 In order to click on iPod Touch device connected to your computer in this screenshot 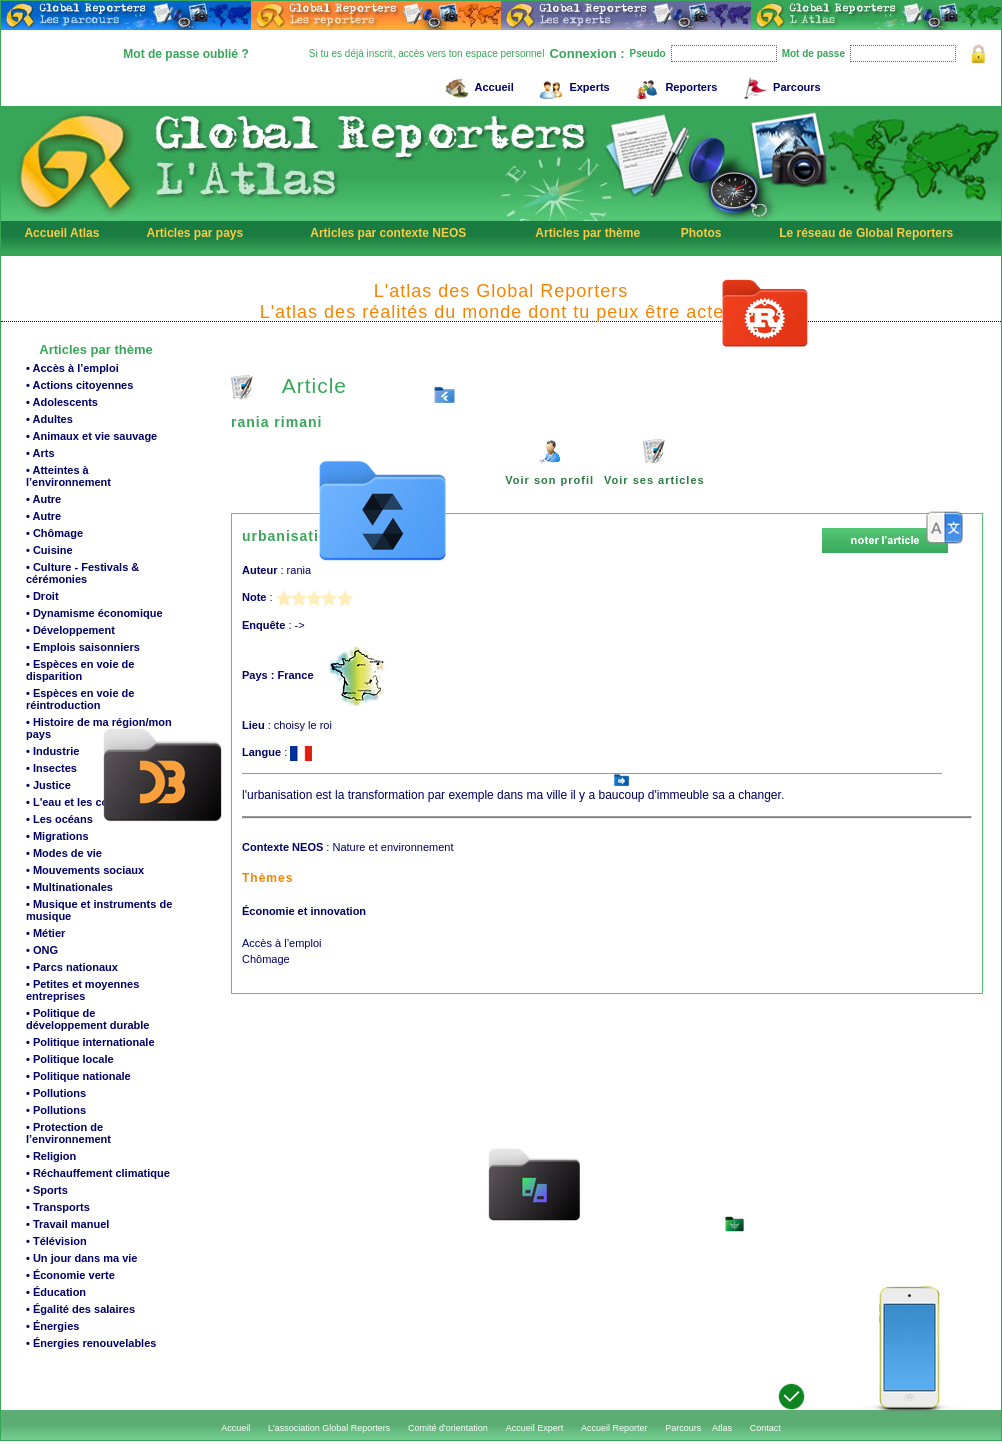, I will do `click(909, 1349)`.